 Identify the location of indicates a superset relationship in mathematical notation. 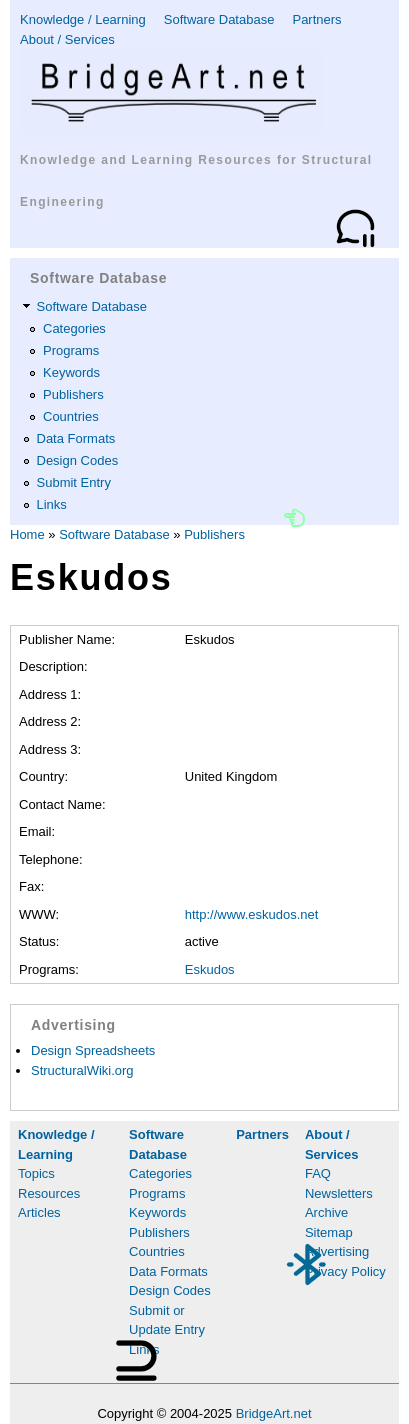
(135, 1361).